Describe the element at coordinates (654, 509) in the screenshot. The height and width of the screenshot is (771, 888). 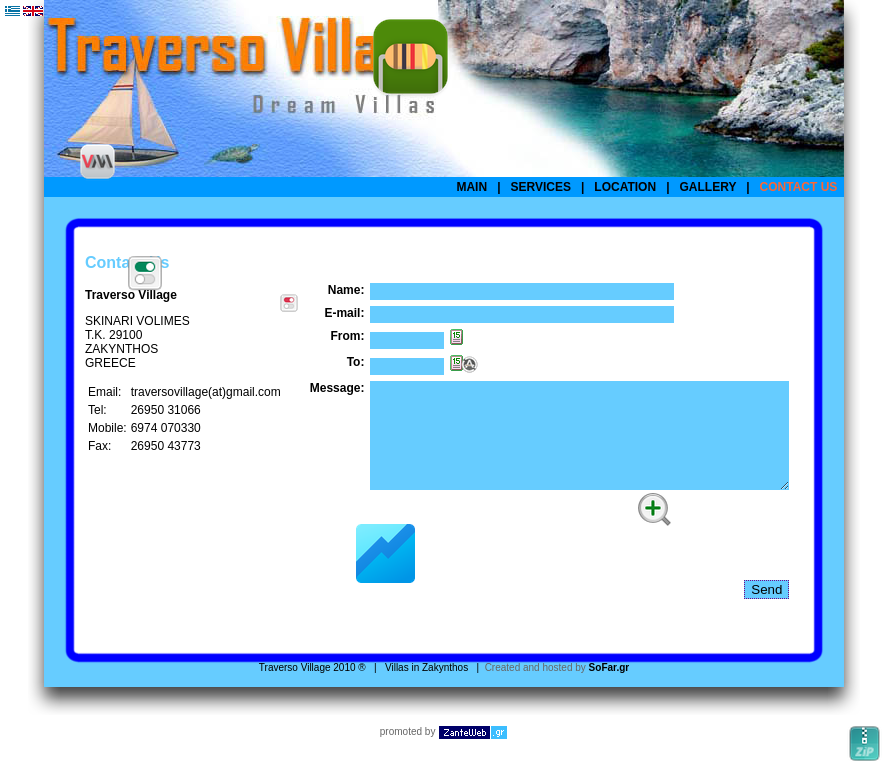
I see `zoom in on the current view` at that location.